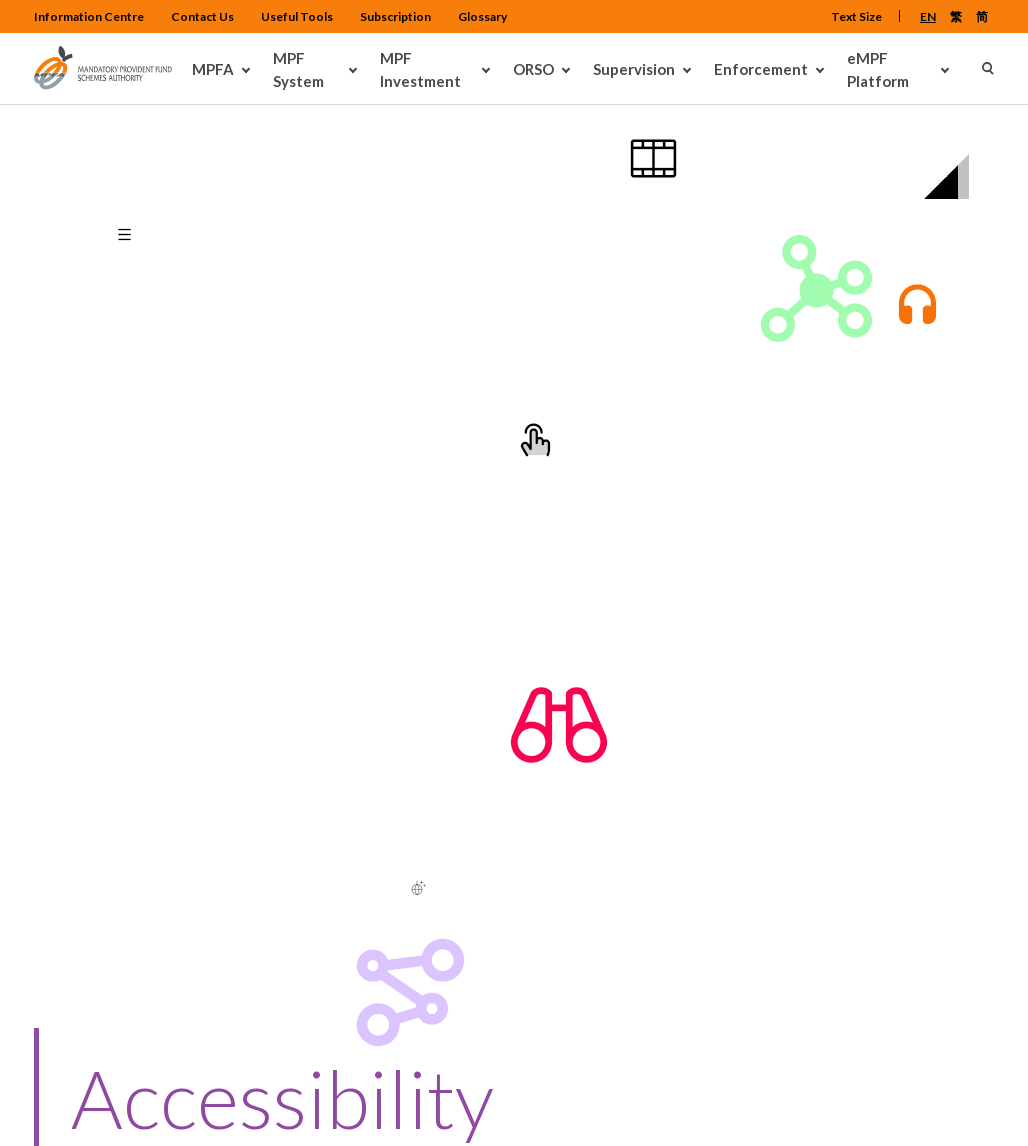  I want to click on indicates moderate cellular signal strength, so click(946, 176).